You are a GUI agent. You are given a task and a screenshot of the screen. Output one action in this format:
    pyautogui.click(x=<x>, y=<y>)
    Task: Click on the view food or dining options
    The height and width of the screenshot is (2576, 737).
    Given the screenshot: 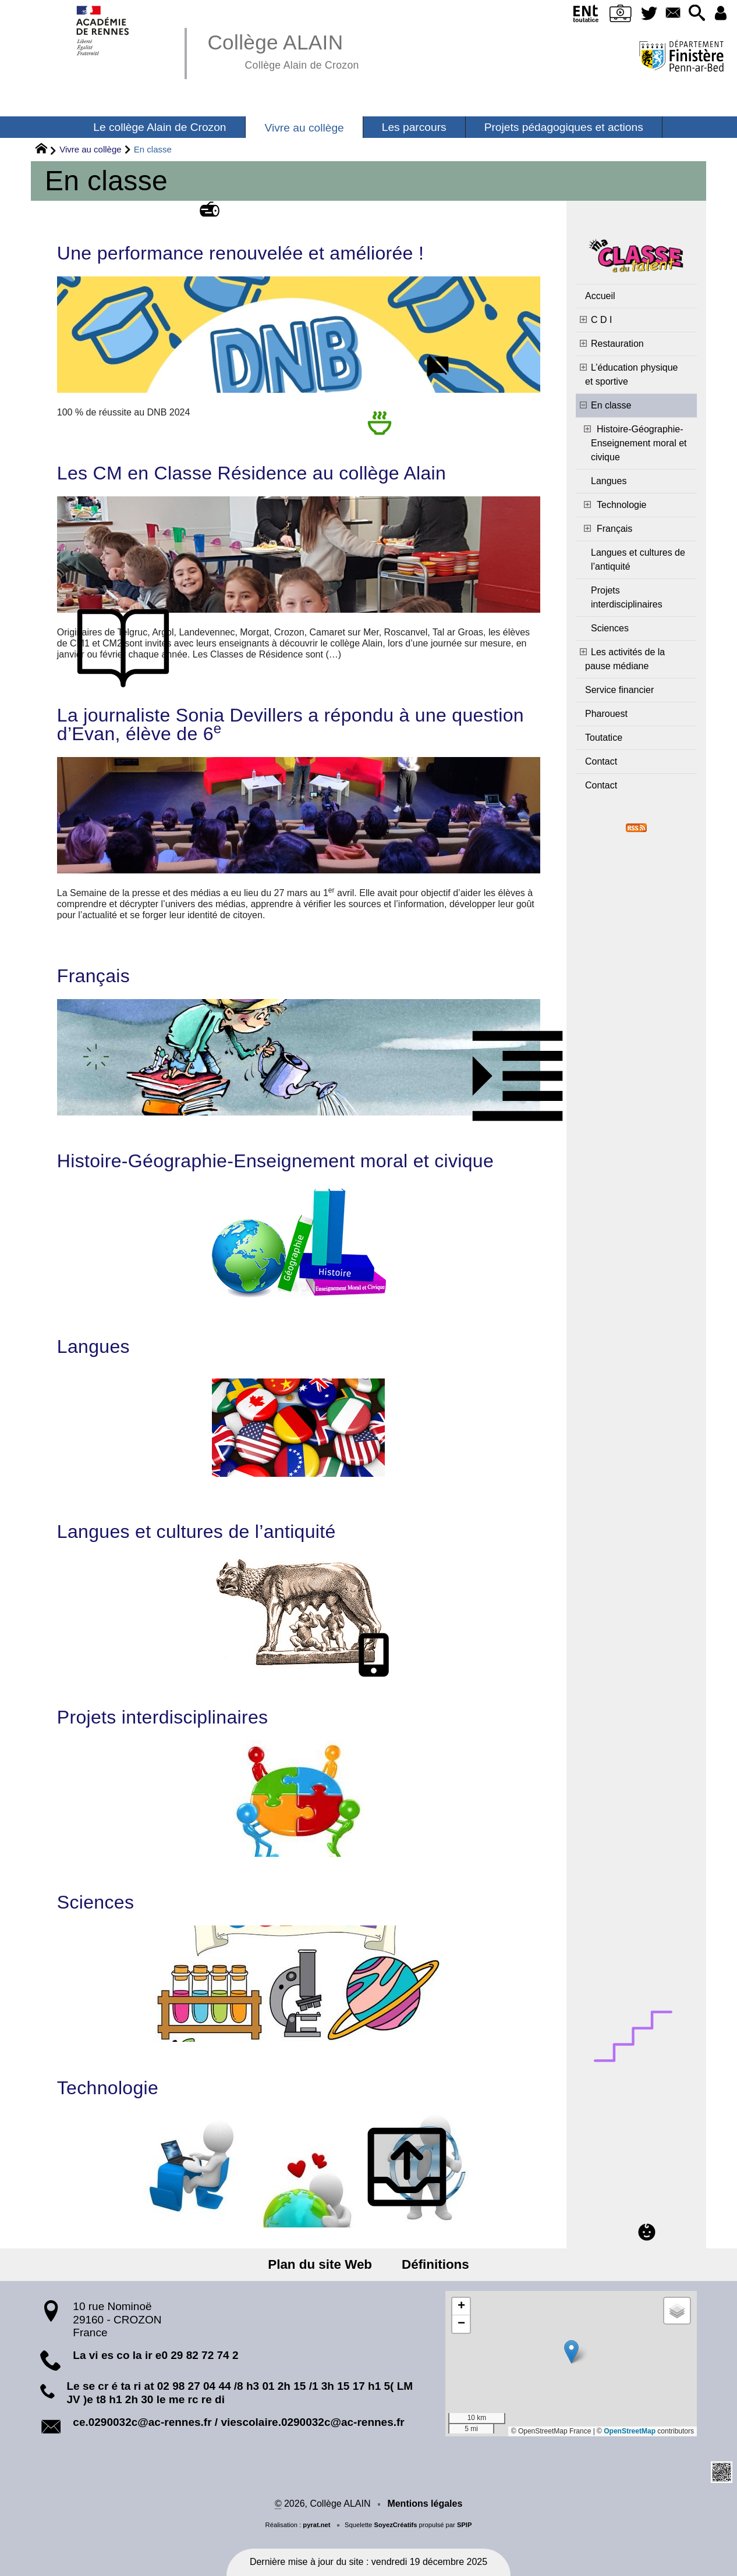 What is the action you would take?
    pyautogui.click(x=380, y=423)
    